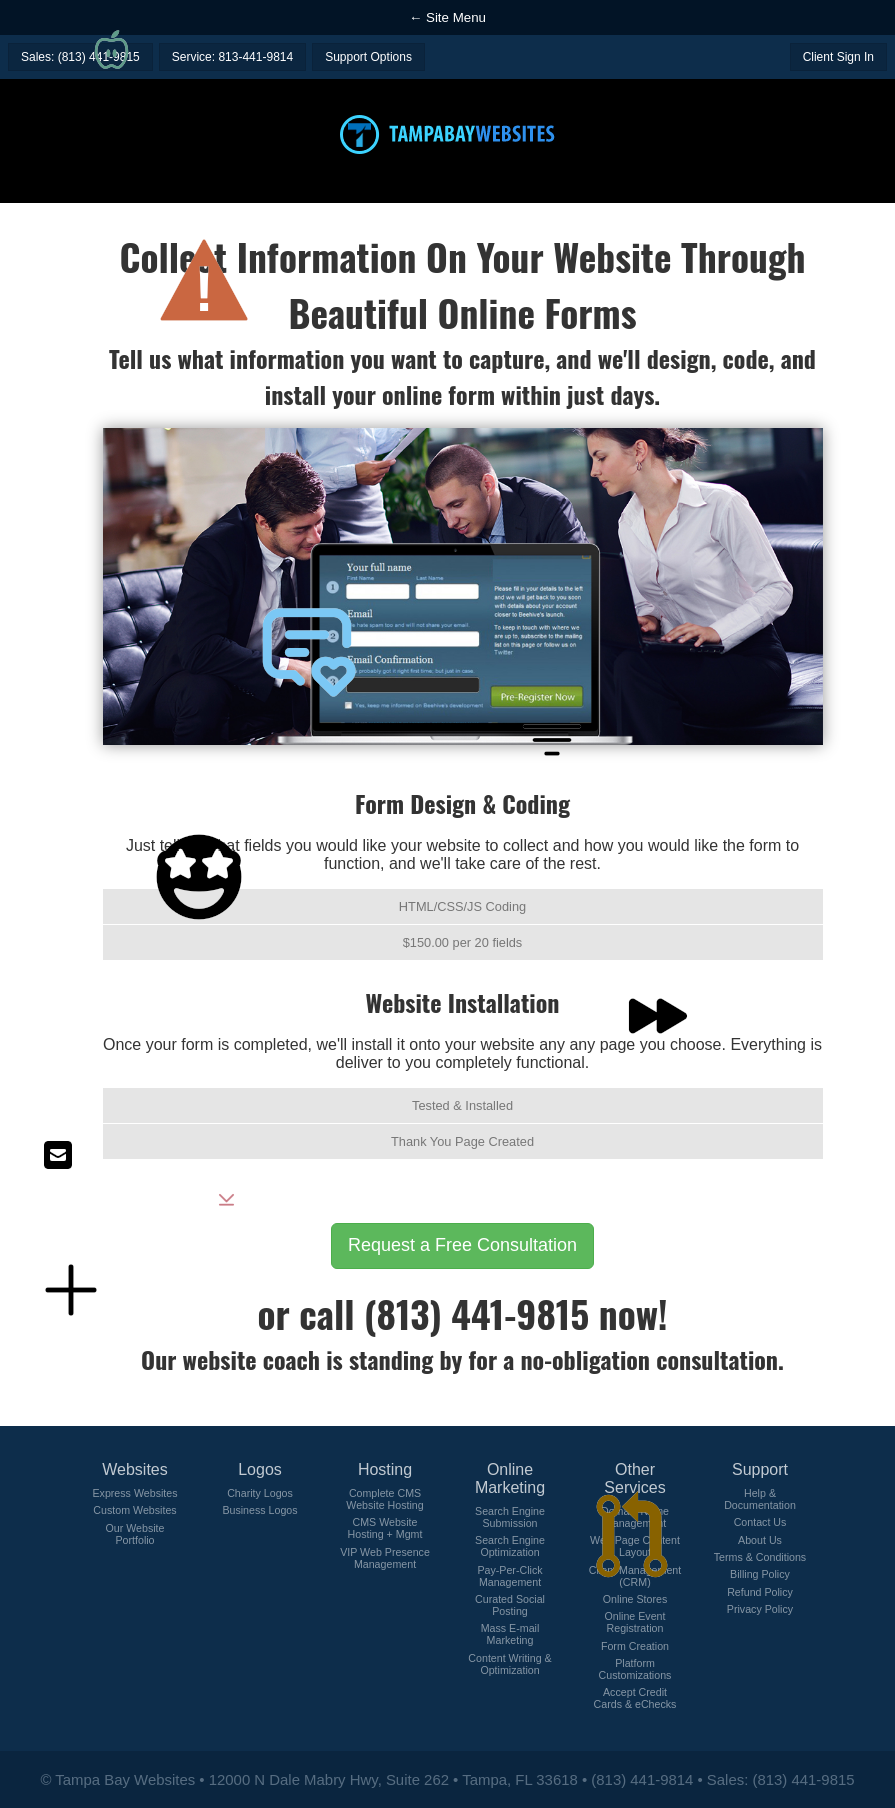 Image resolution: width=895 pixels, height=1808 pixels. I want to click on view nutrition information, so click(111, 49).